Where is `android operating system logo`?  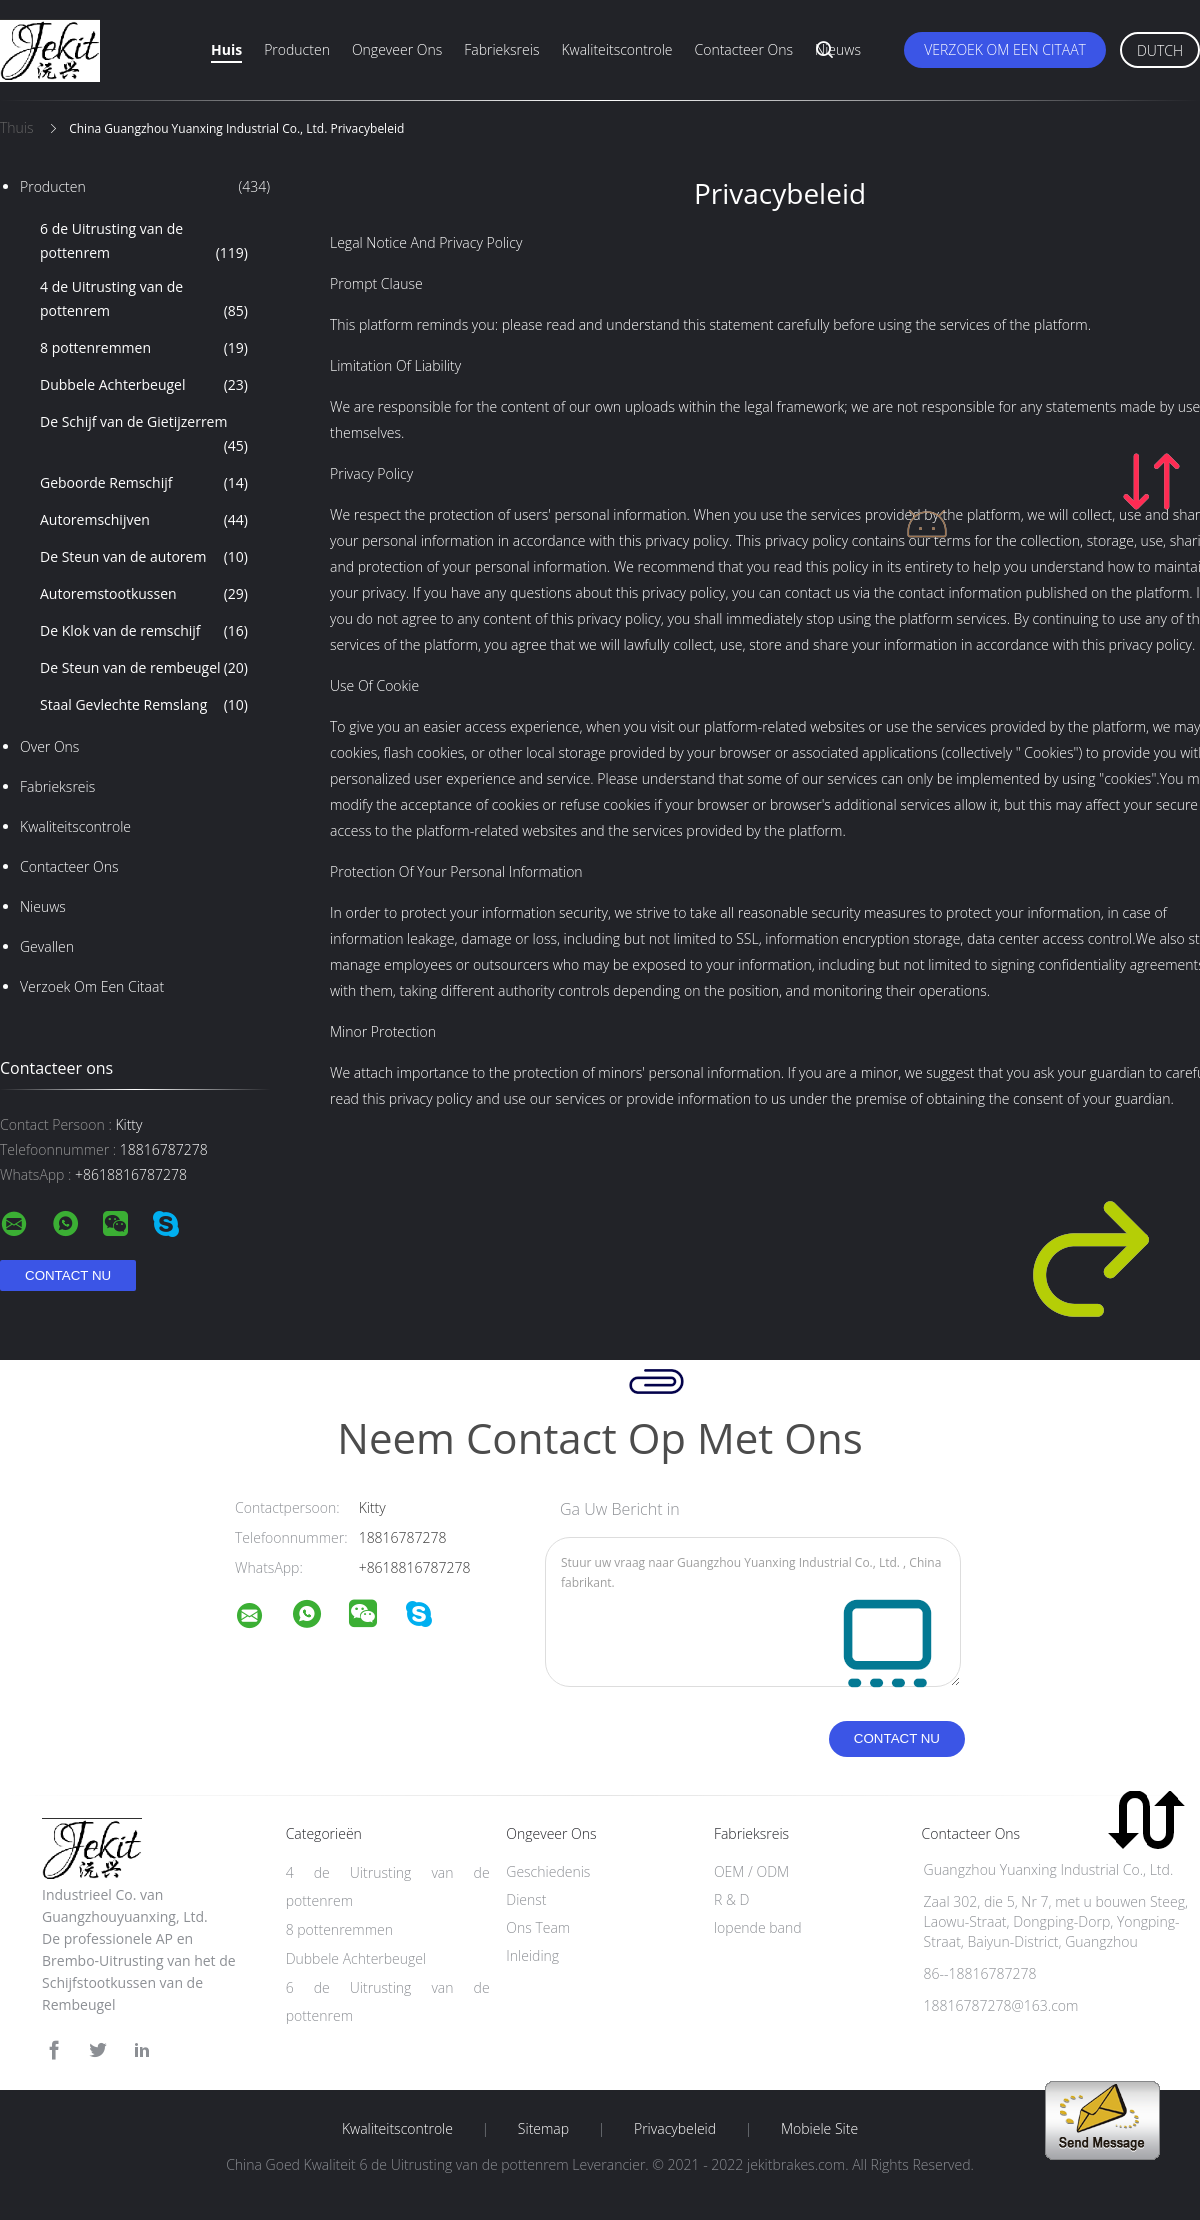 android operating system logo is located at coordinates (927, 525).